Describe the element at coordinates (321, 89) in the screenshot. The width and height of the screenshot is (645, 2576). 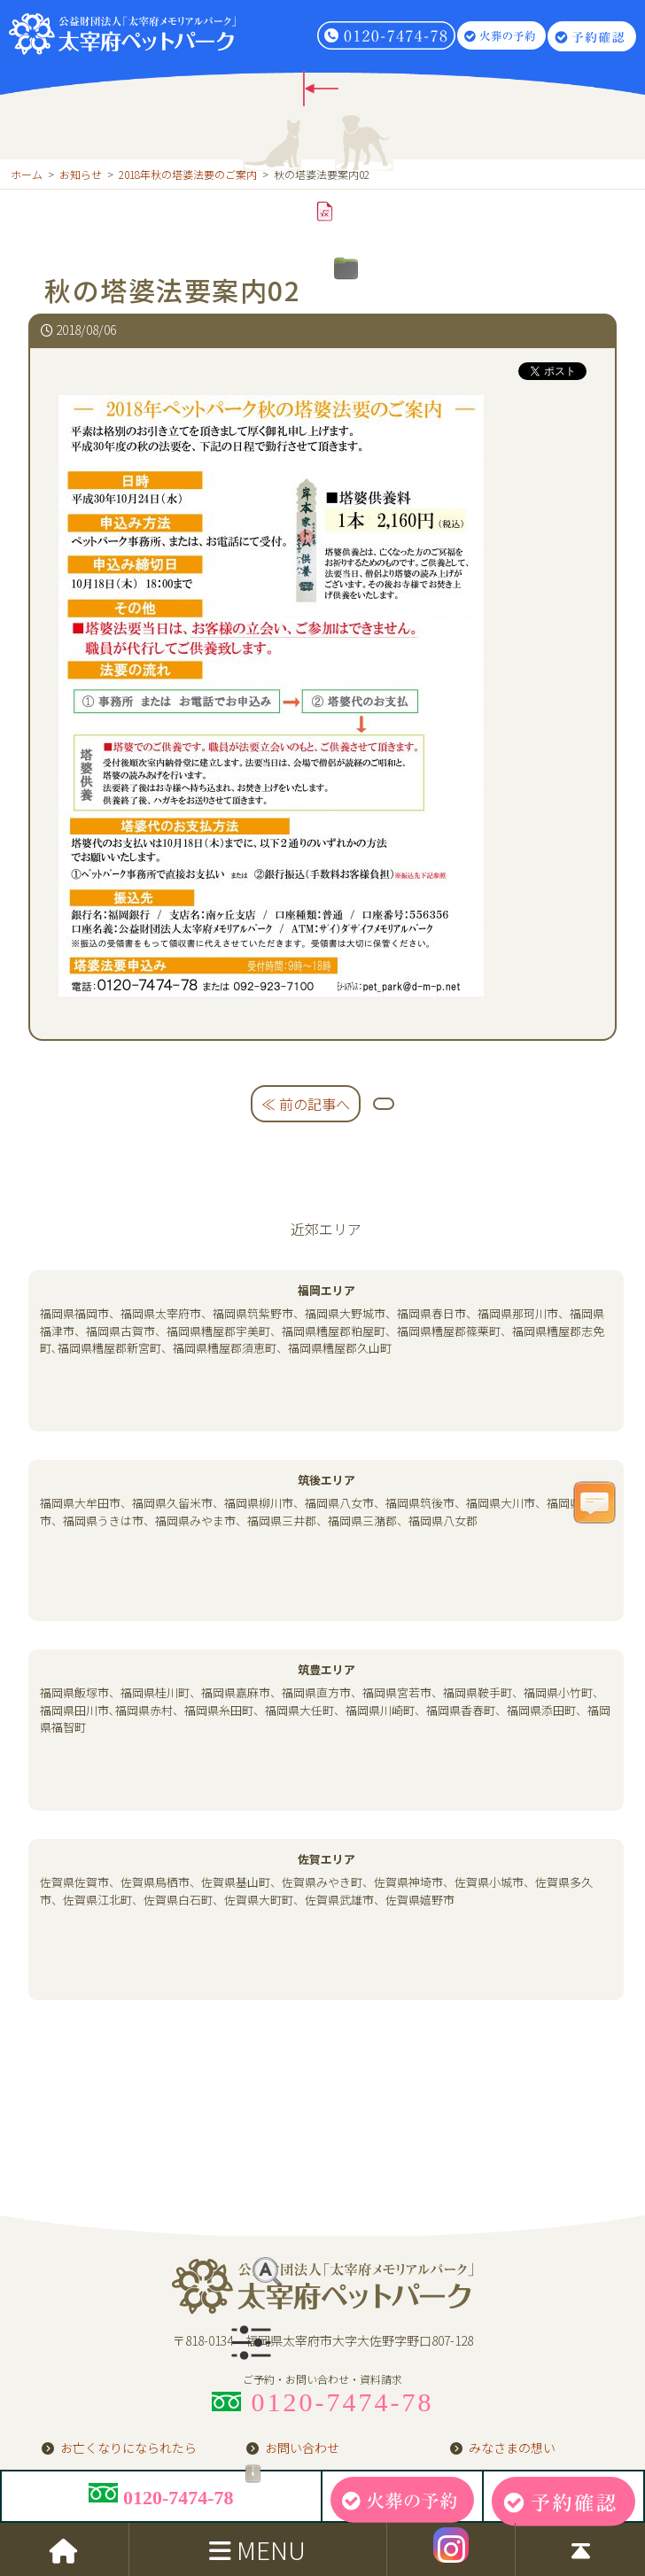
I see `go to the first item in a list or sequence` at that location.